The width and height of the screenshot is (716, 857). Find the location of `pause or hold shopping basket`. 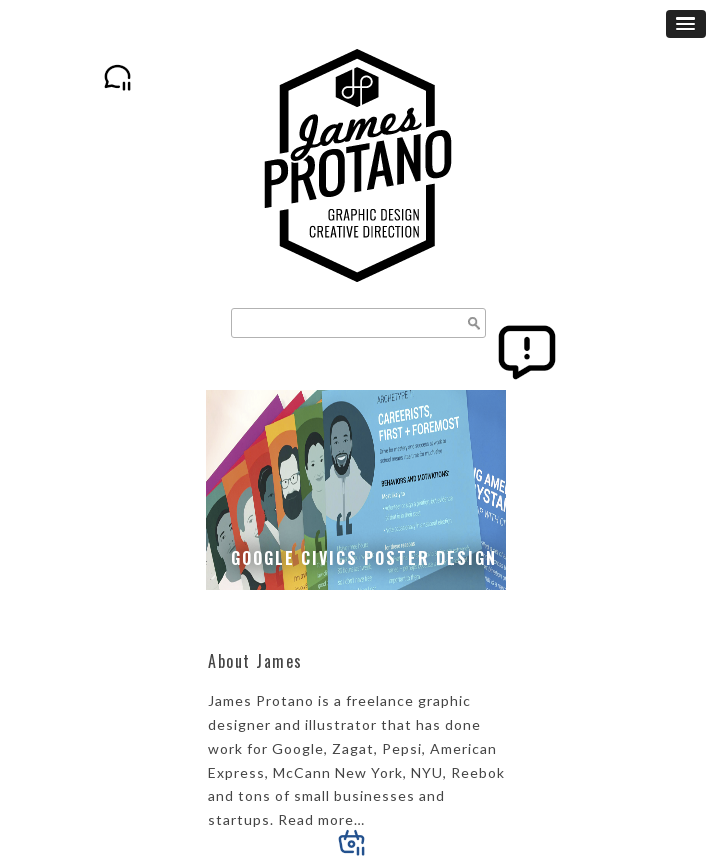

pause or hold shopping basket is located at coordinates (351, 841).